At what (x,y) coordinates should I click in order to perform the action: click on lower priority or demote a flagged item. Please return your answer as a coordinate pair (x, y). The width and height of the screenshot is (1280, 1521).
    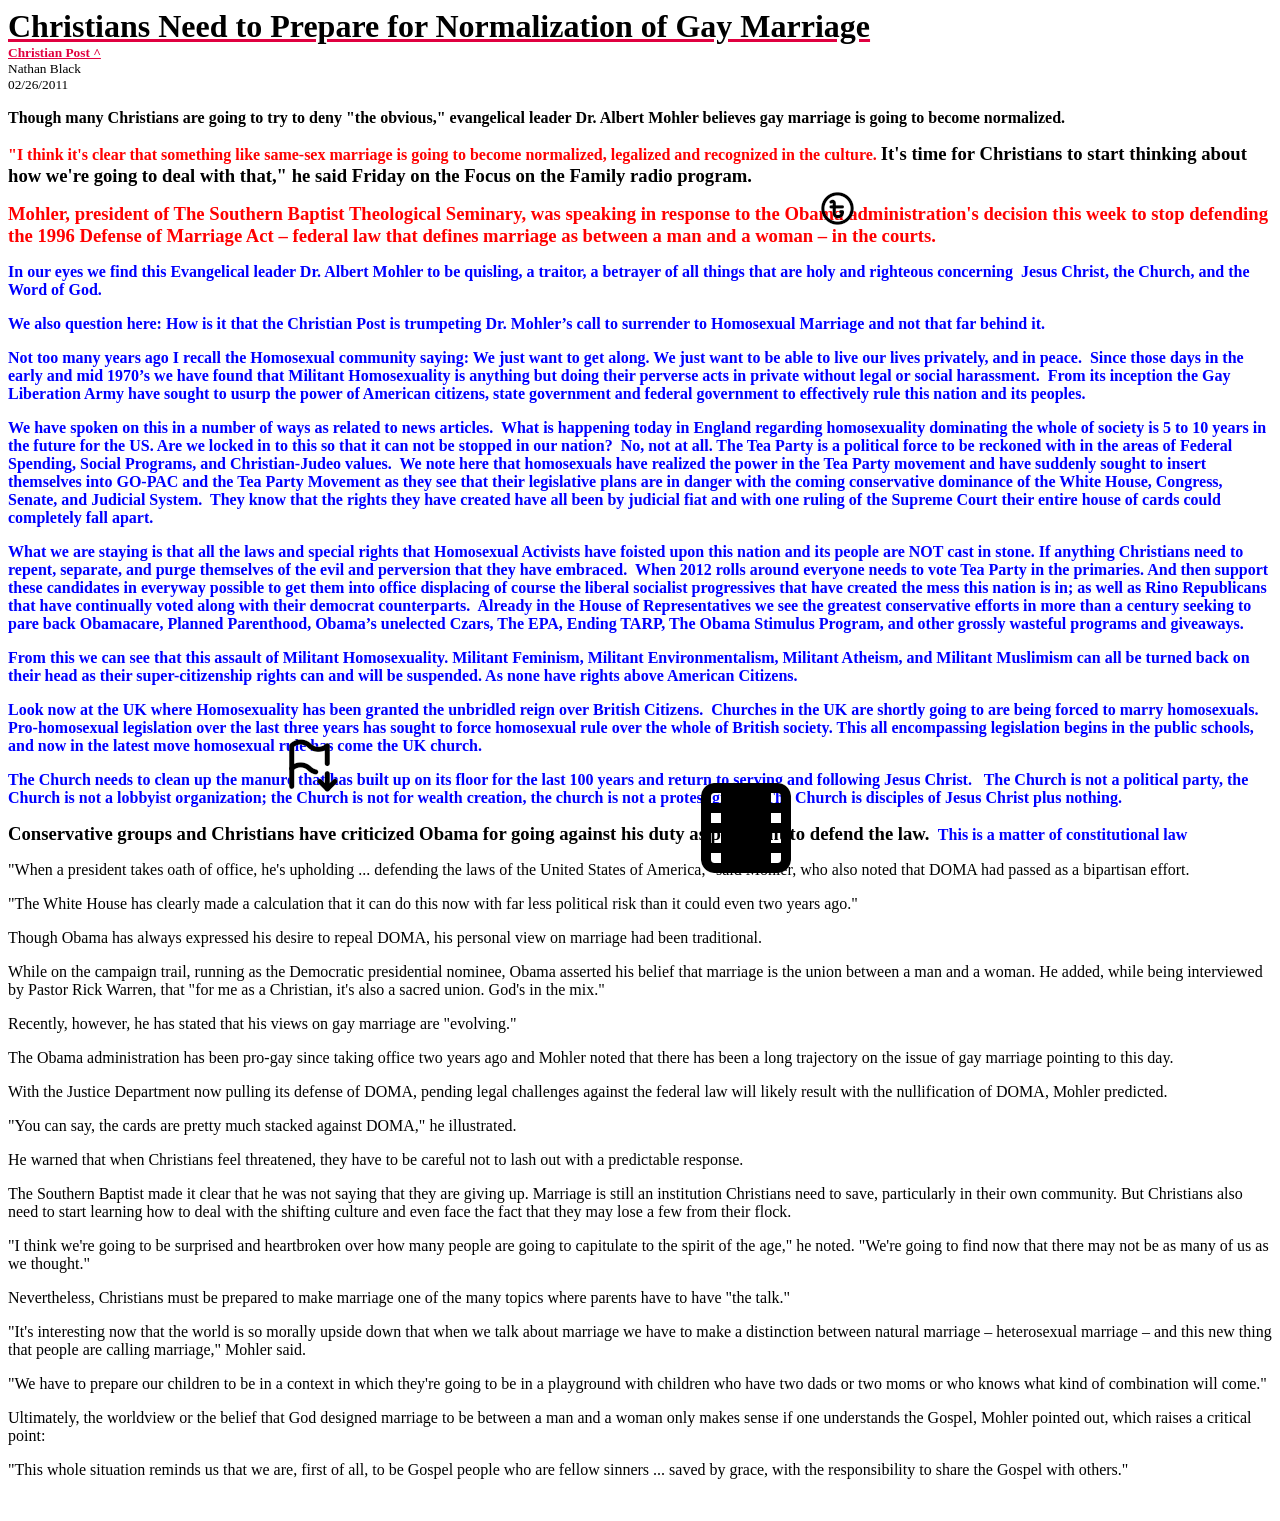
    Looking at the image, I should click on (309, 763).